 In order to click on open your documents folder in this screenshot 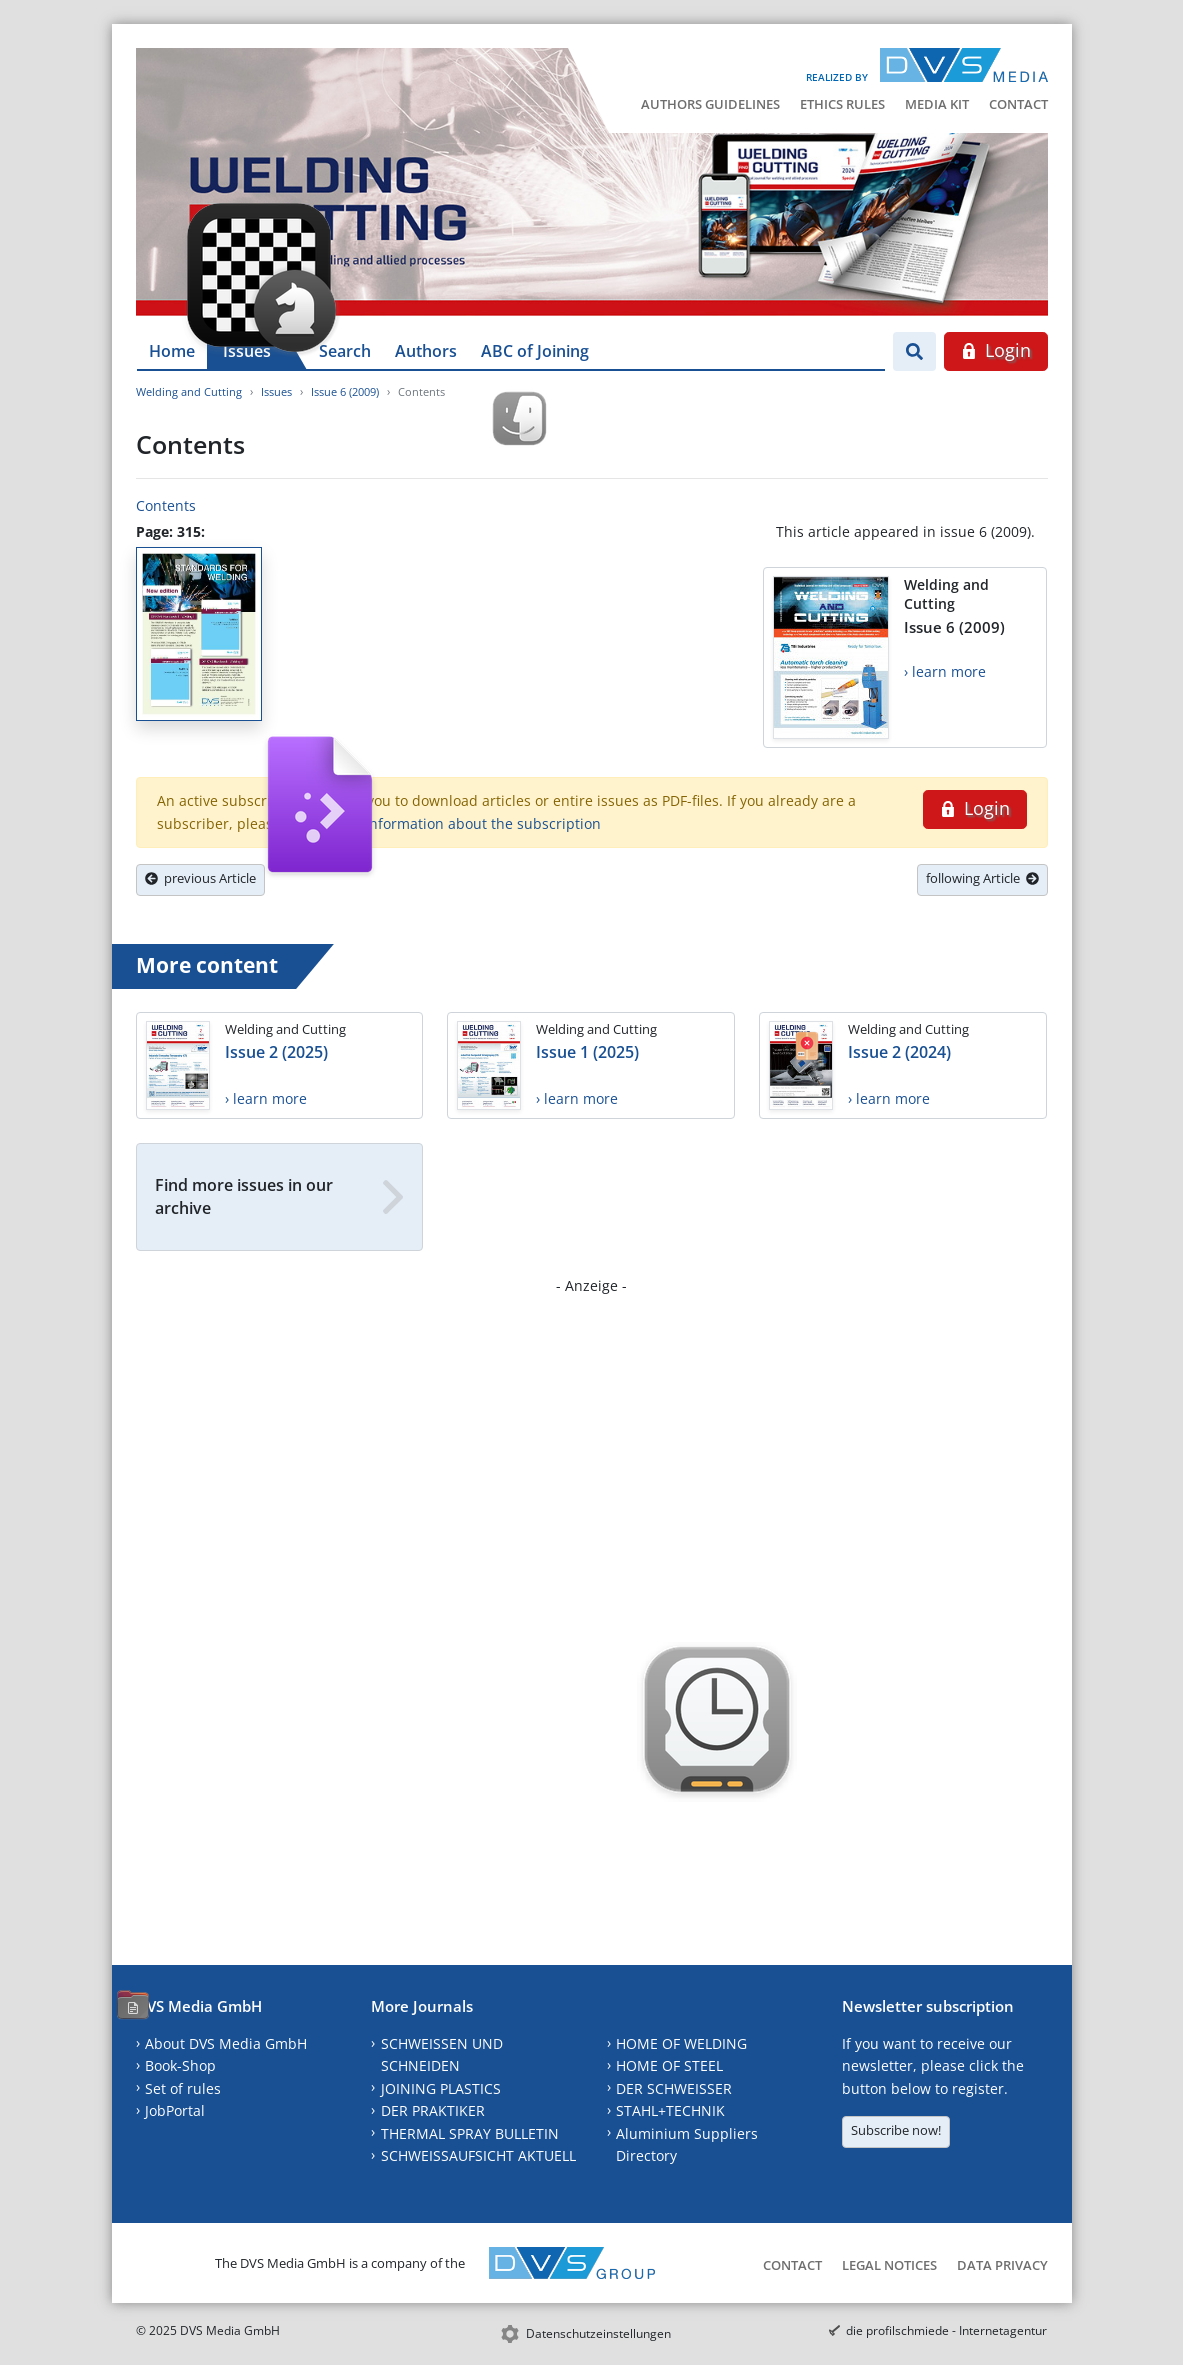, I will do `click(133, 2004)`.